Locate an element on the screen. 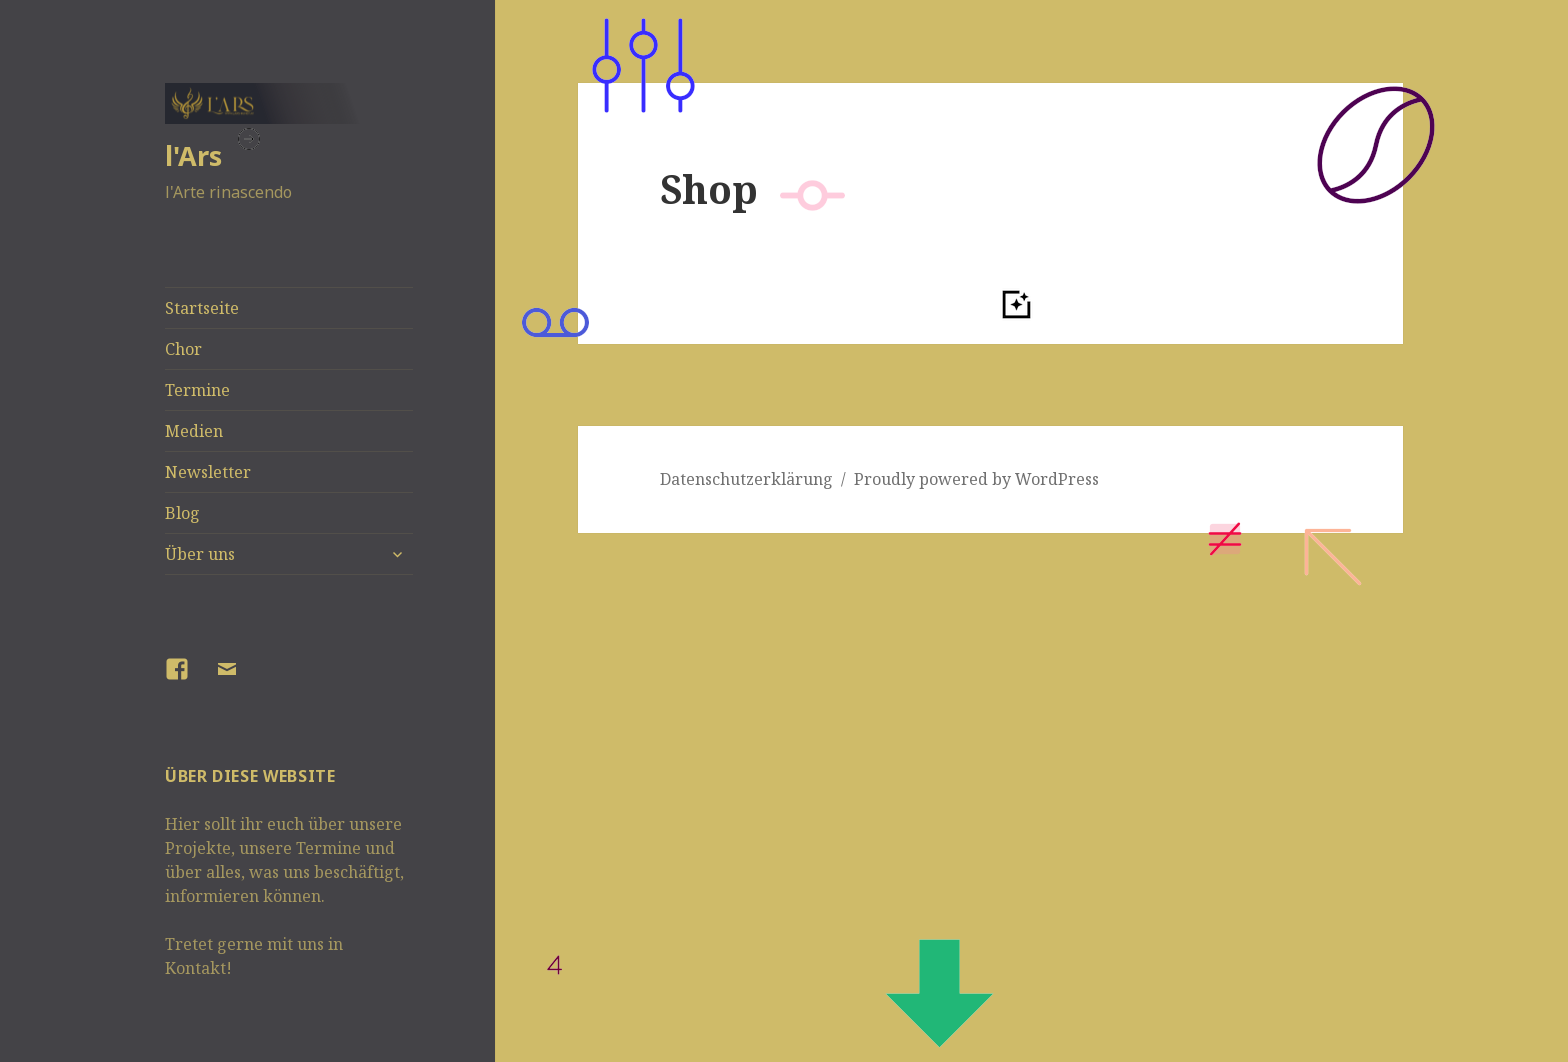 The height and width of the screenshot is (1062, 1568). download a file or content is located at coordinates (939, 993).